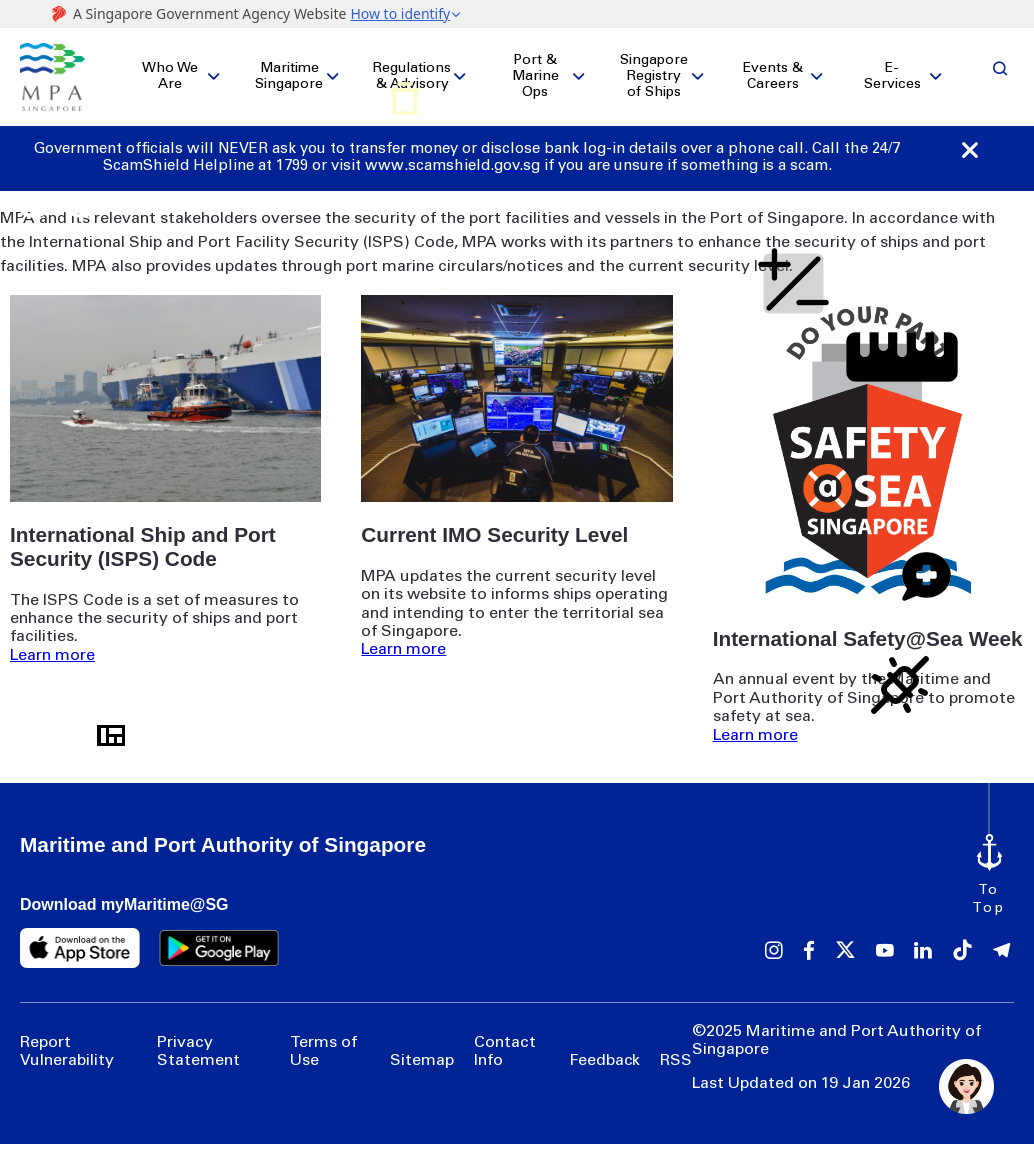 The image size is (1034, 1154). I want to click on delete item, so click(405, 100).